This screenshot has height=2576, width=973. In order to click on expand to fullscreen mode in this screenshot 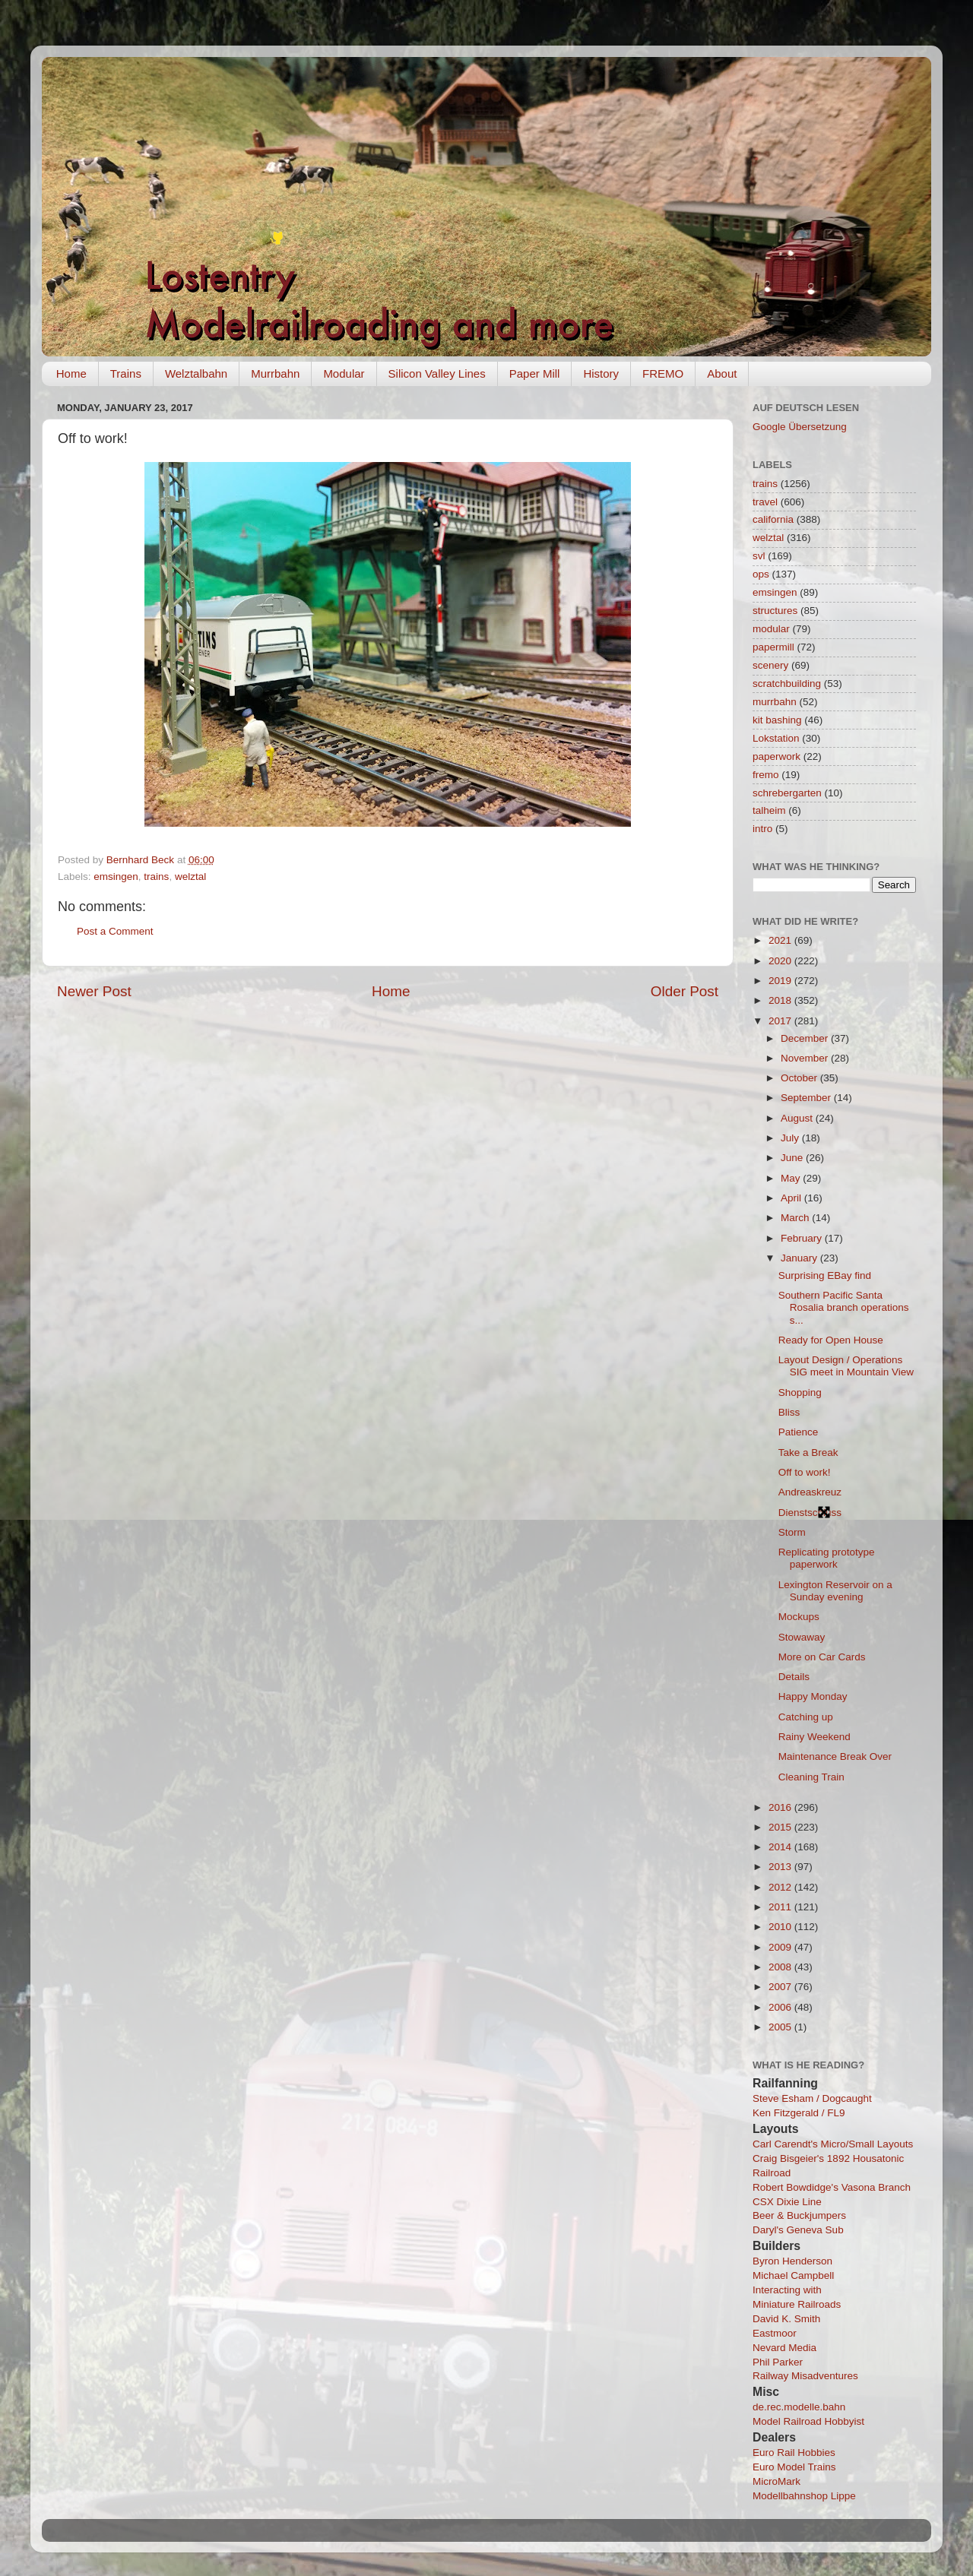, I will do `click(824, 1512)`.